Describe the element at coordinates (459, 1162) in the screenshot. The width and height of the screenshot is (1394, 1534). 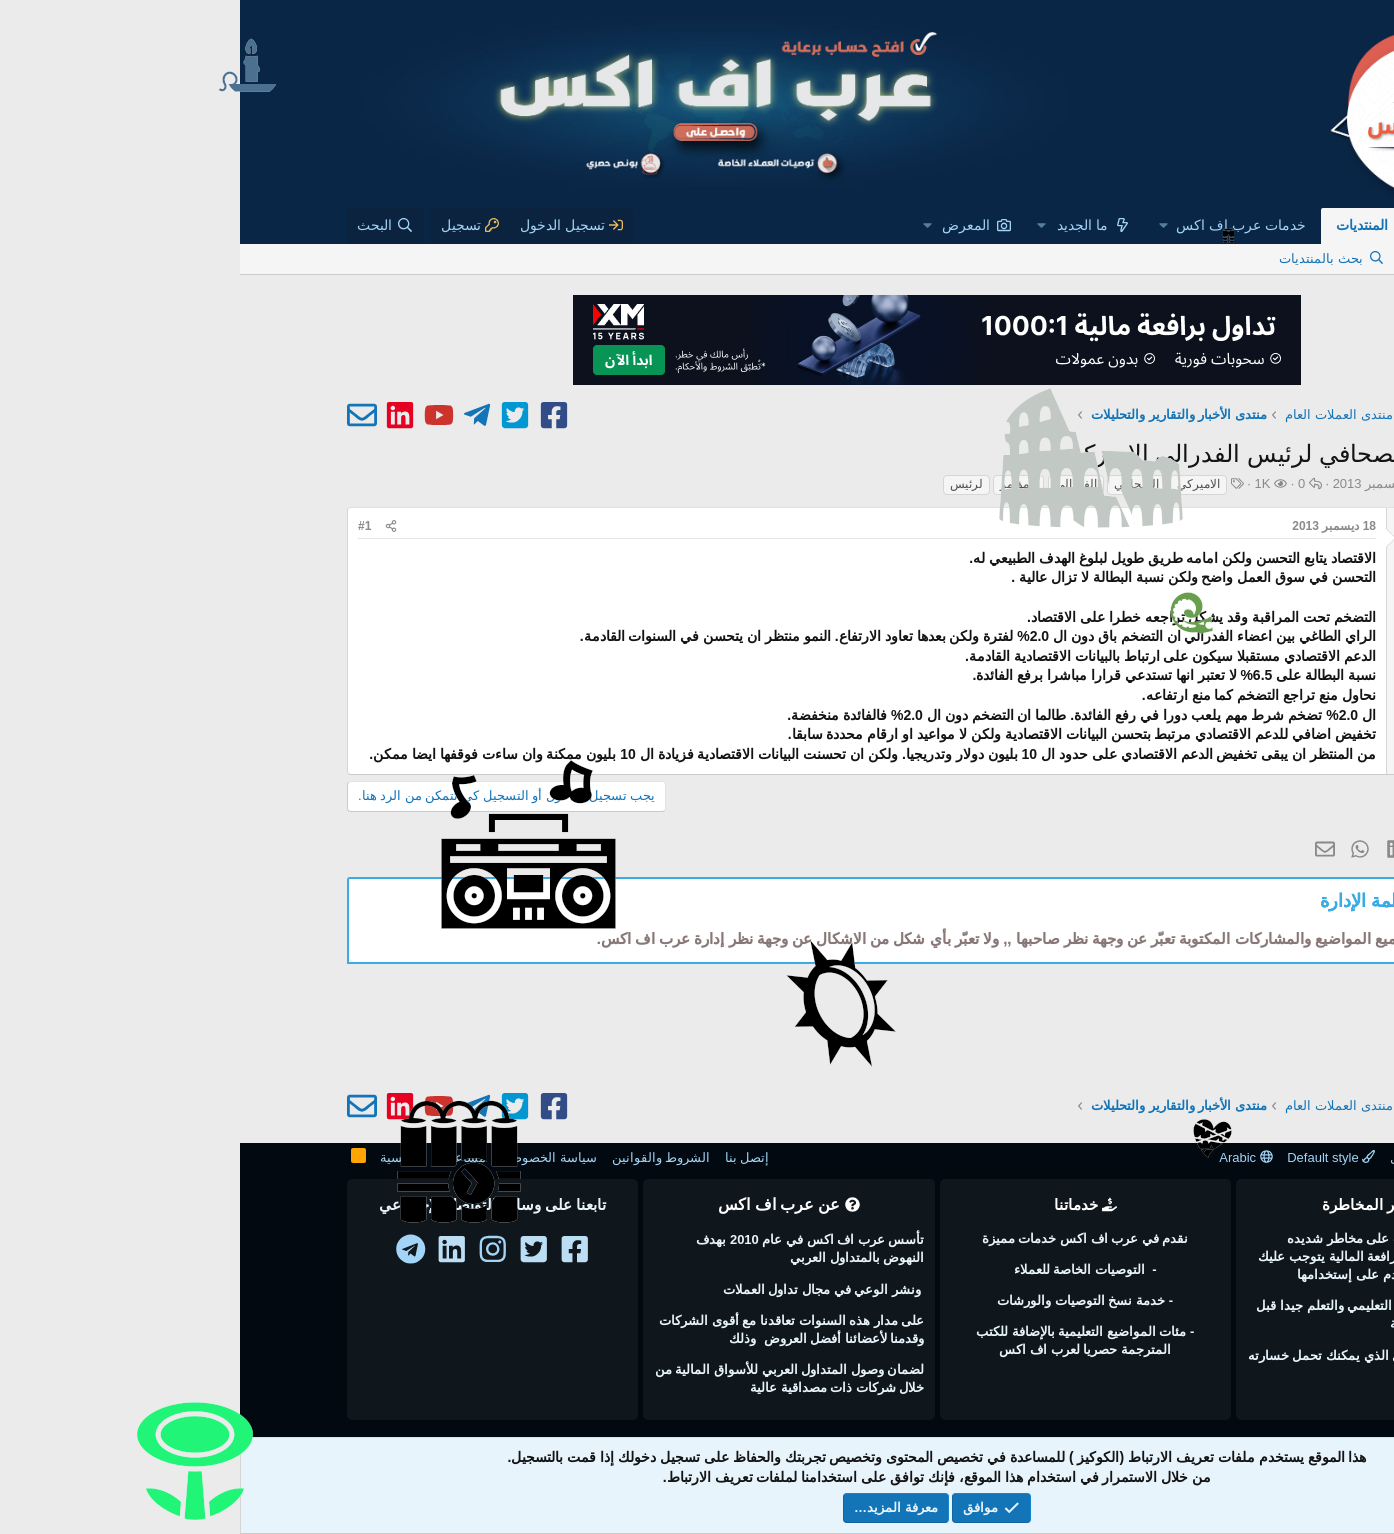
I see `activate a timed explosive or bomb in-game` at that location.